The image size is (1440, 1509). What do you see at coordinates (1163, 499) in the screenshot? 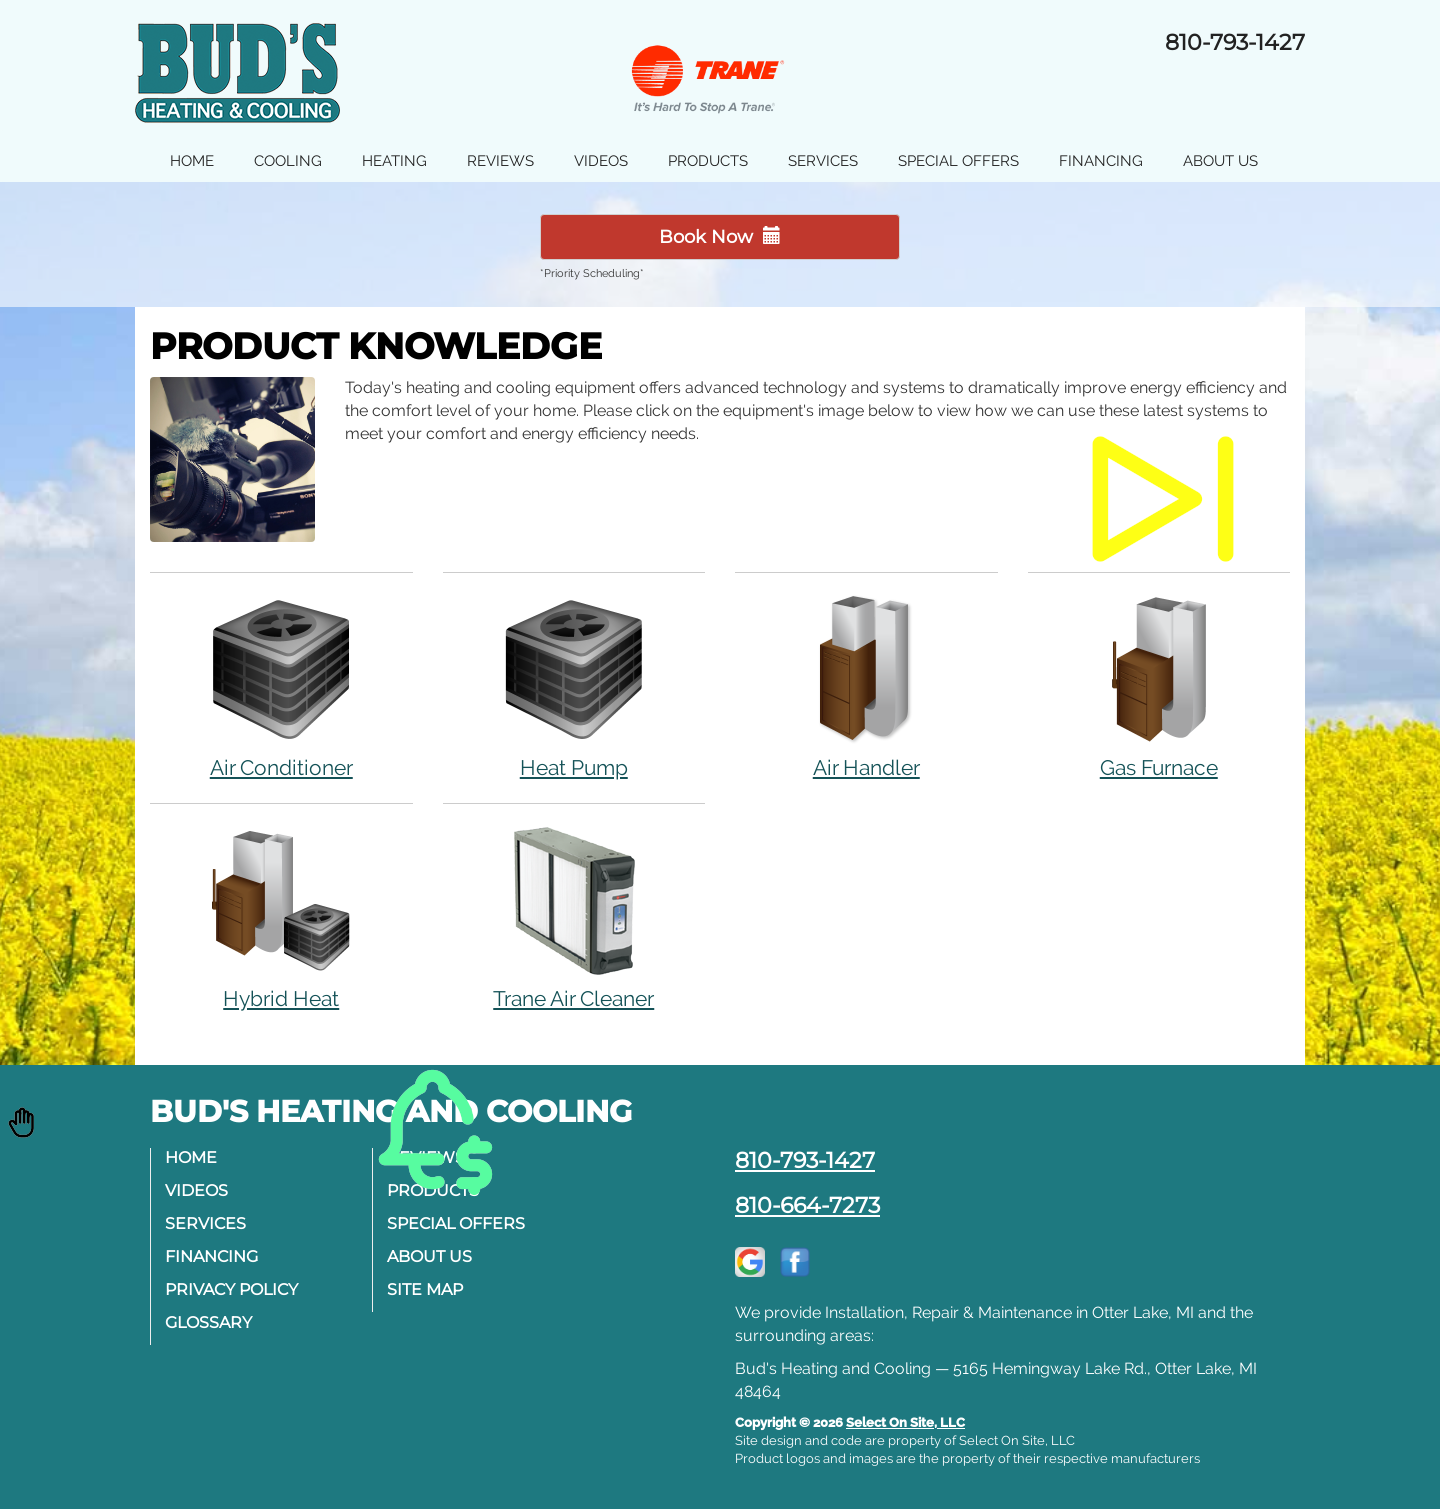
I see `skip to the next track` at bounding box center [1163, 499].